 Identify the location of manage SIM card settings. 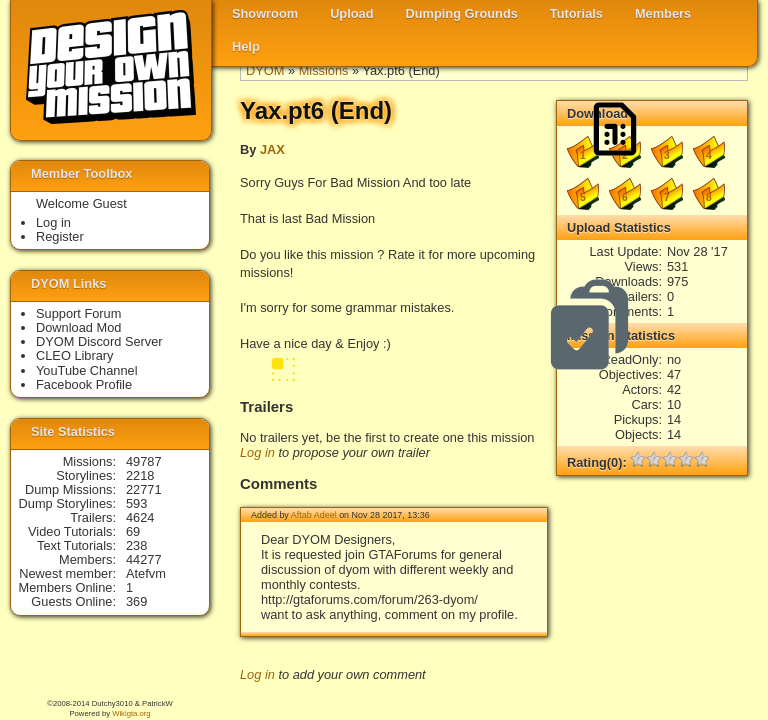
(615, 129).